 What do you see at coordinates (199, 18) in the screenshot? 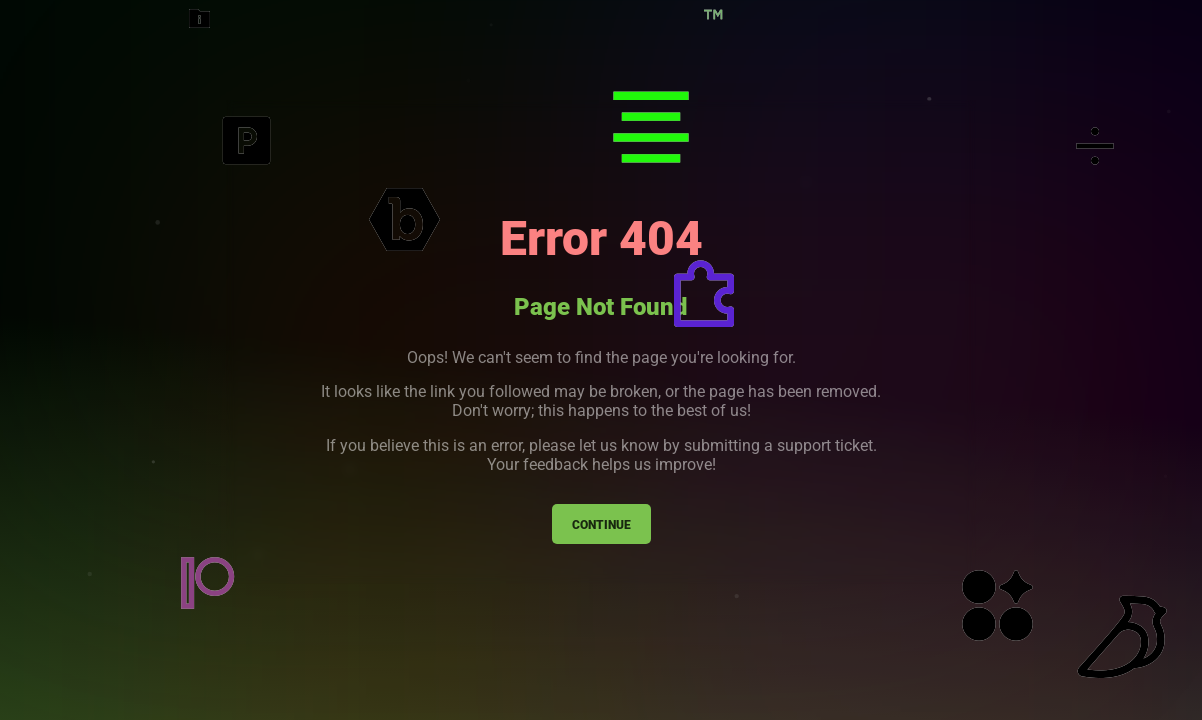
I see `view folder details or properties` at bounding box center [199, 18].